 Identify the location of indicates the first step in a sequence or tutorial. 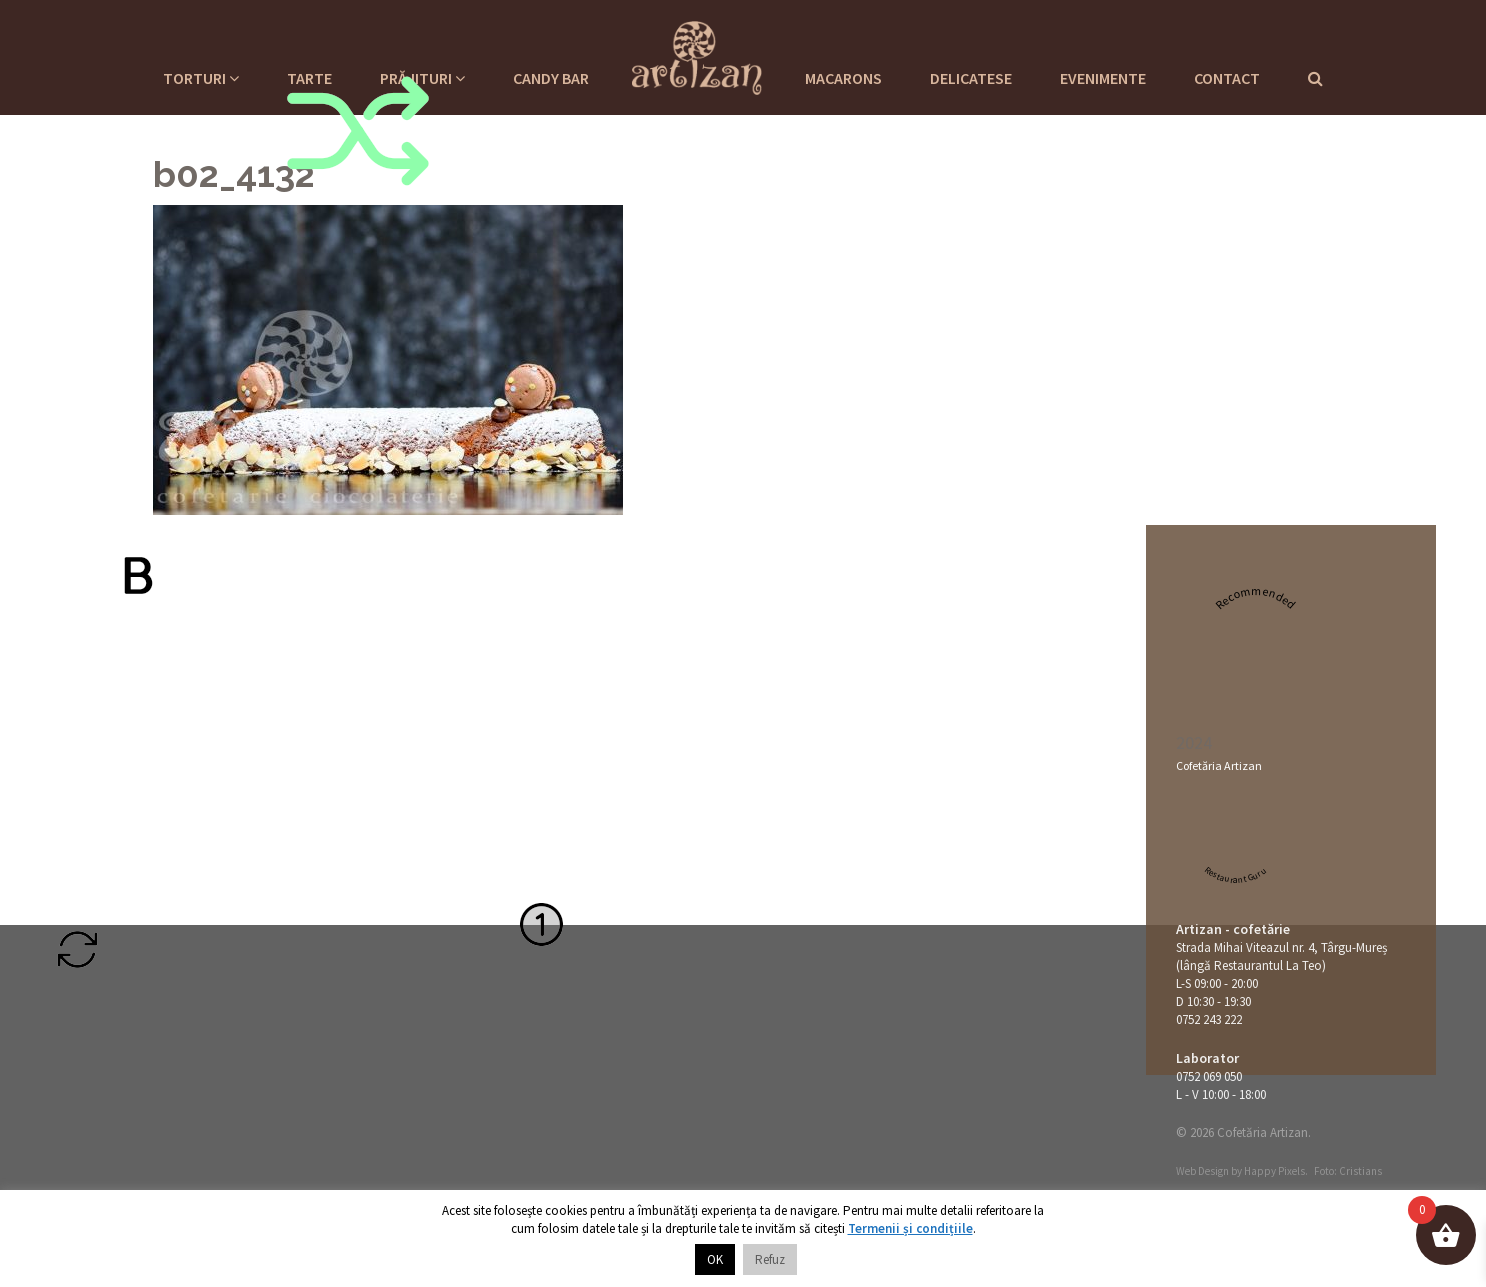
(541, 924).